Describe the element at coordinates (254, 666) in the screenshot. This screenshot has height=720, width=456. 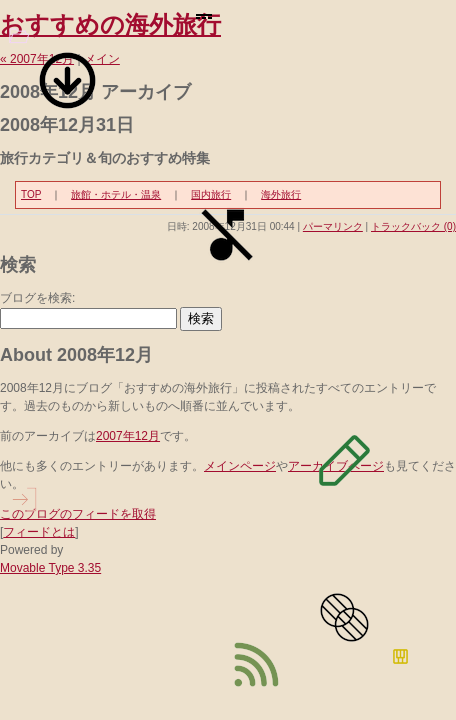
I see `subscribe to RSS feed` at that location.